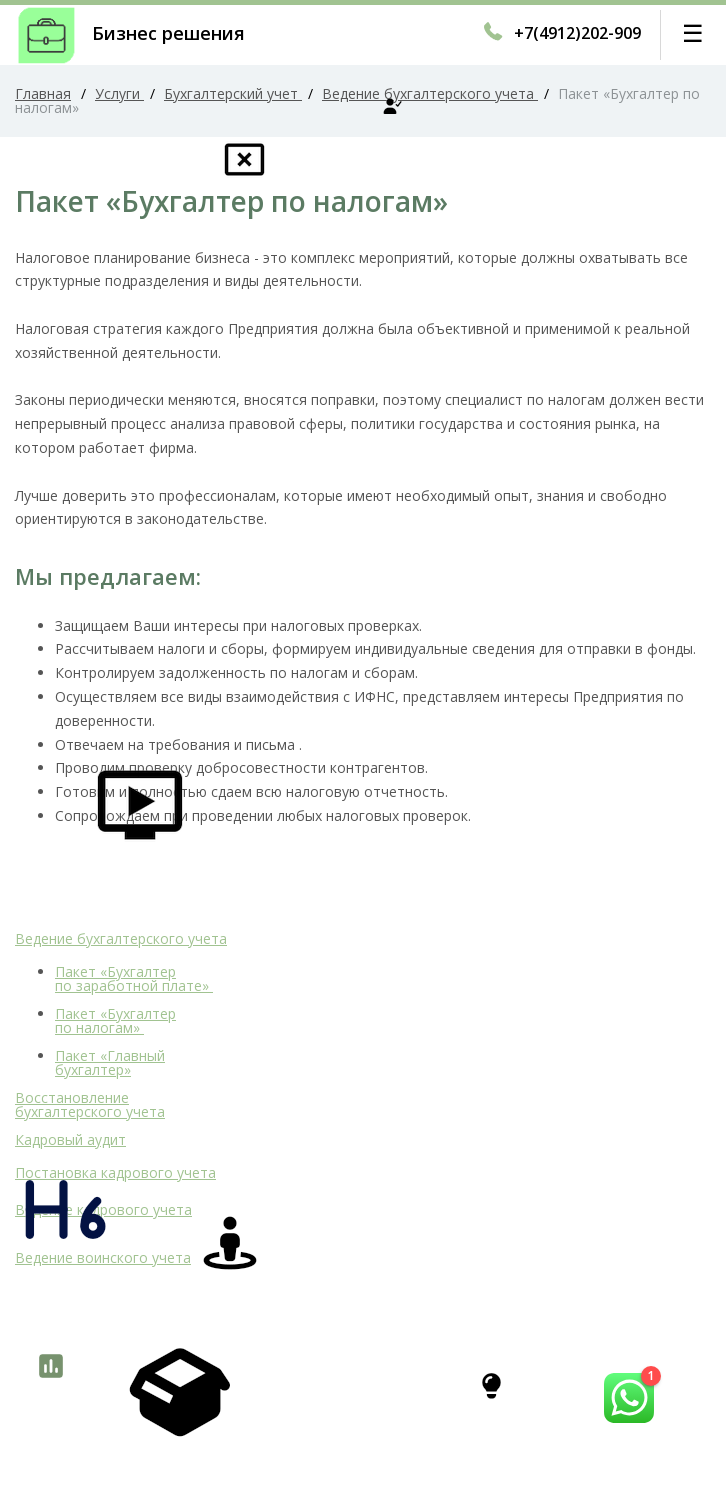 The width and height of the screenshot is (726, 1495). I want to click on view poll results, so click(51, 1366).